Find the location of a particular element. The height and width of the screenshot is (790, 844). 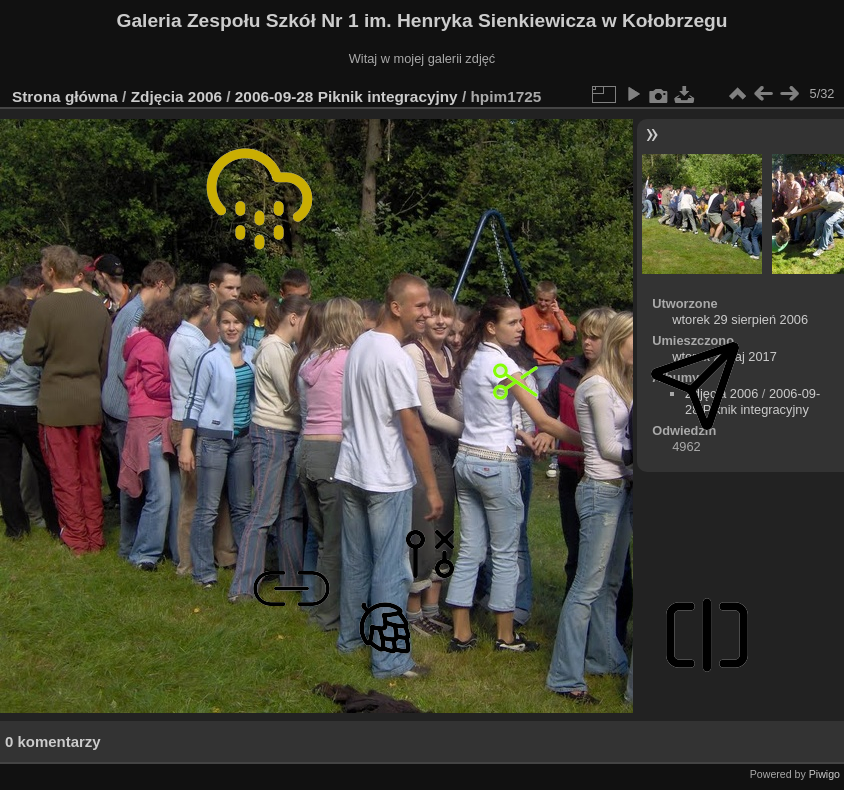

indicates light rain or drizzle conditions is located at coordinates (259, 196).